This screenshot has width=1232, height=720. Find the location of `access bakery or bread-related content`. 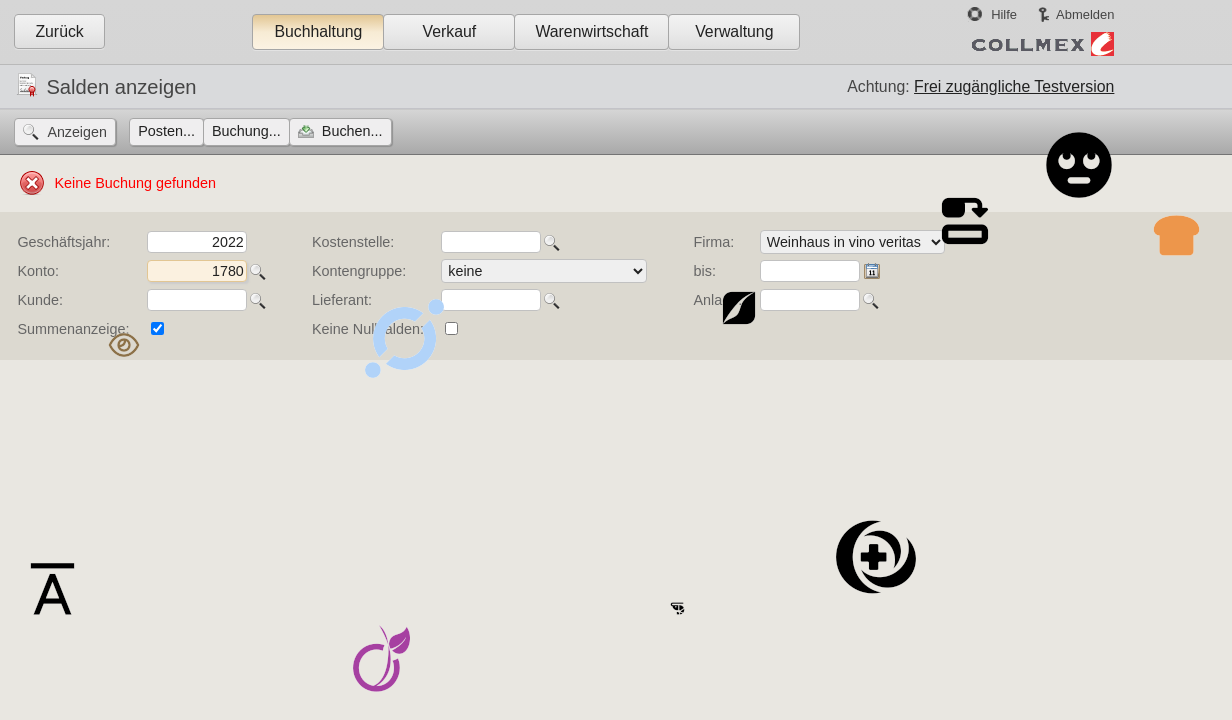

access bakery or bread-related content is located at coordinates (1176, 235).